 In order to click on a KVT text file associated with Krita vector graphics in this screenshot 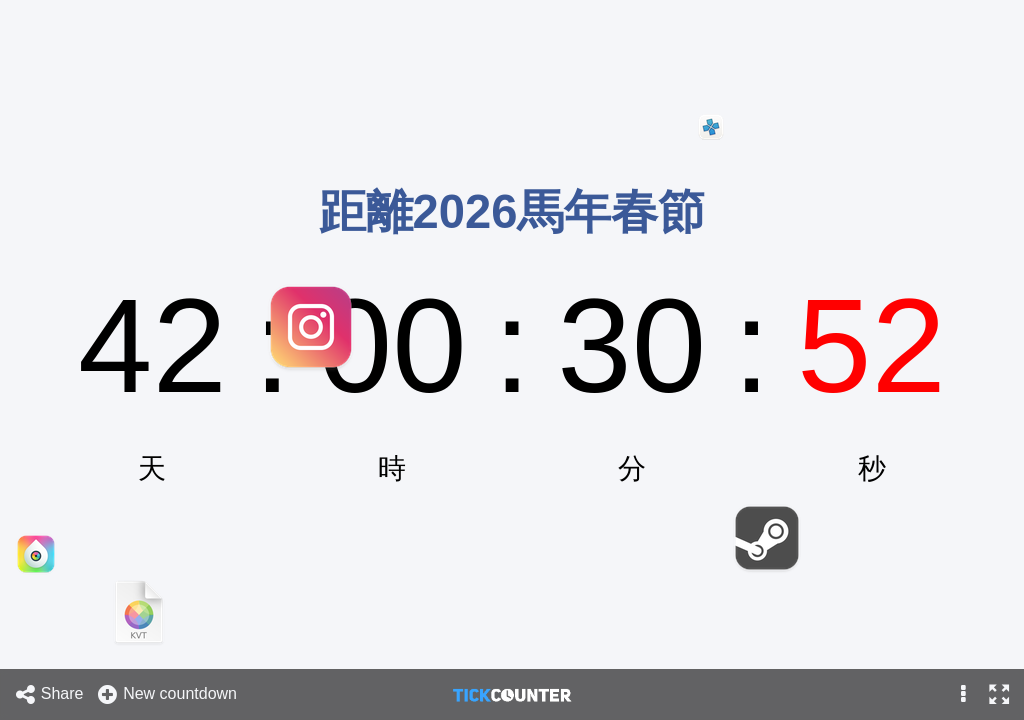, I will do `click(139, 613)`.